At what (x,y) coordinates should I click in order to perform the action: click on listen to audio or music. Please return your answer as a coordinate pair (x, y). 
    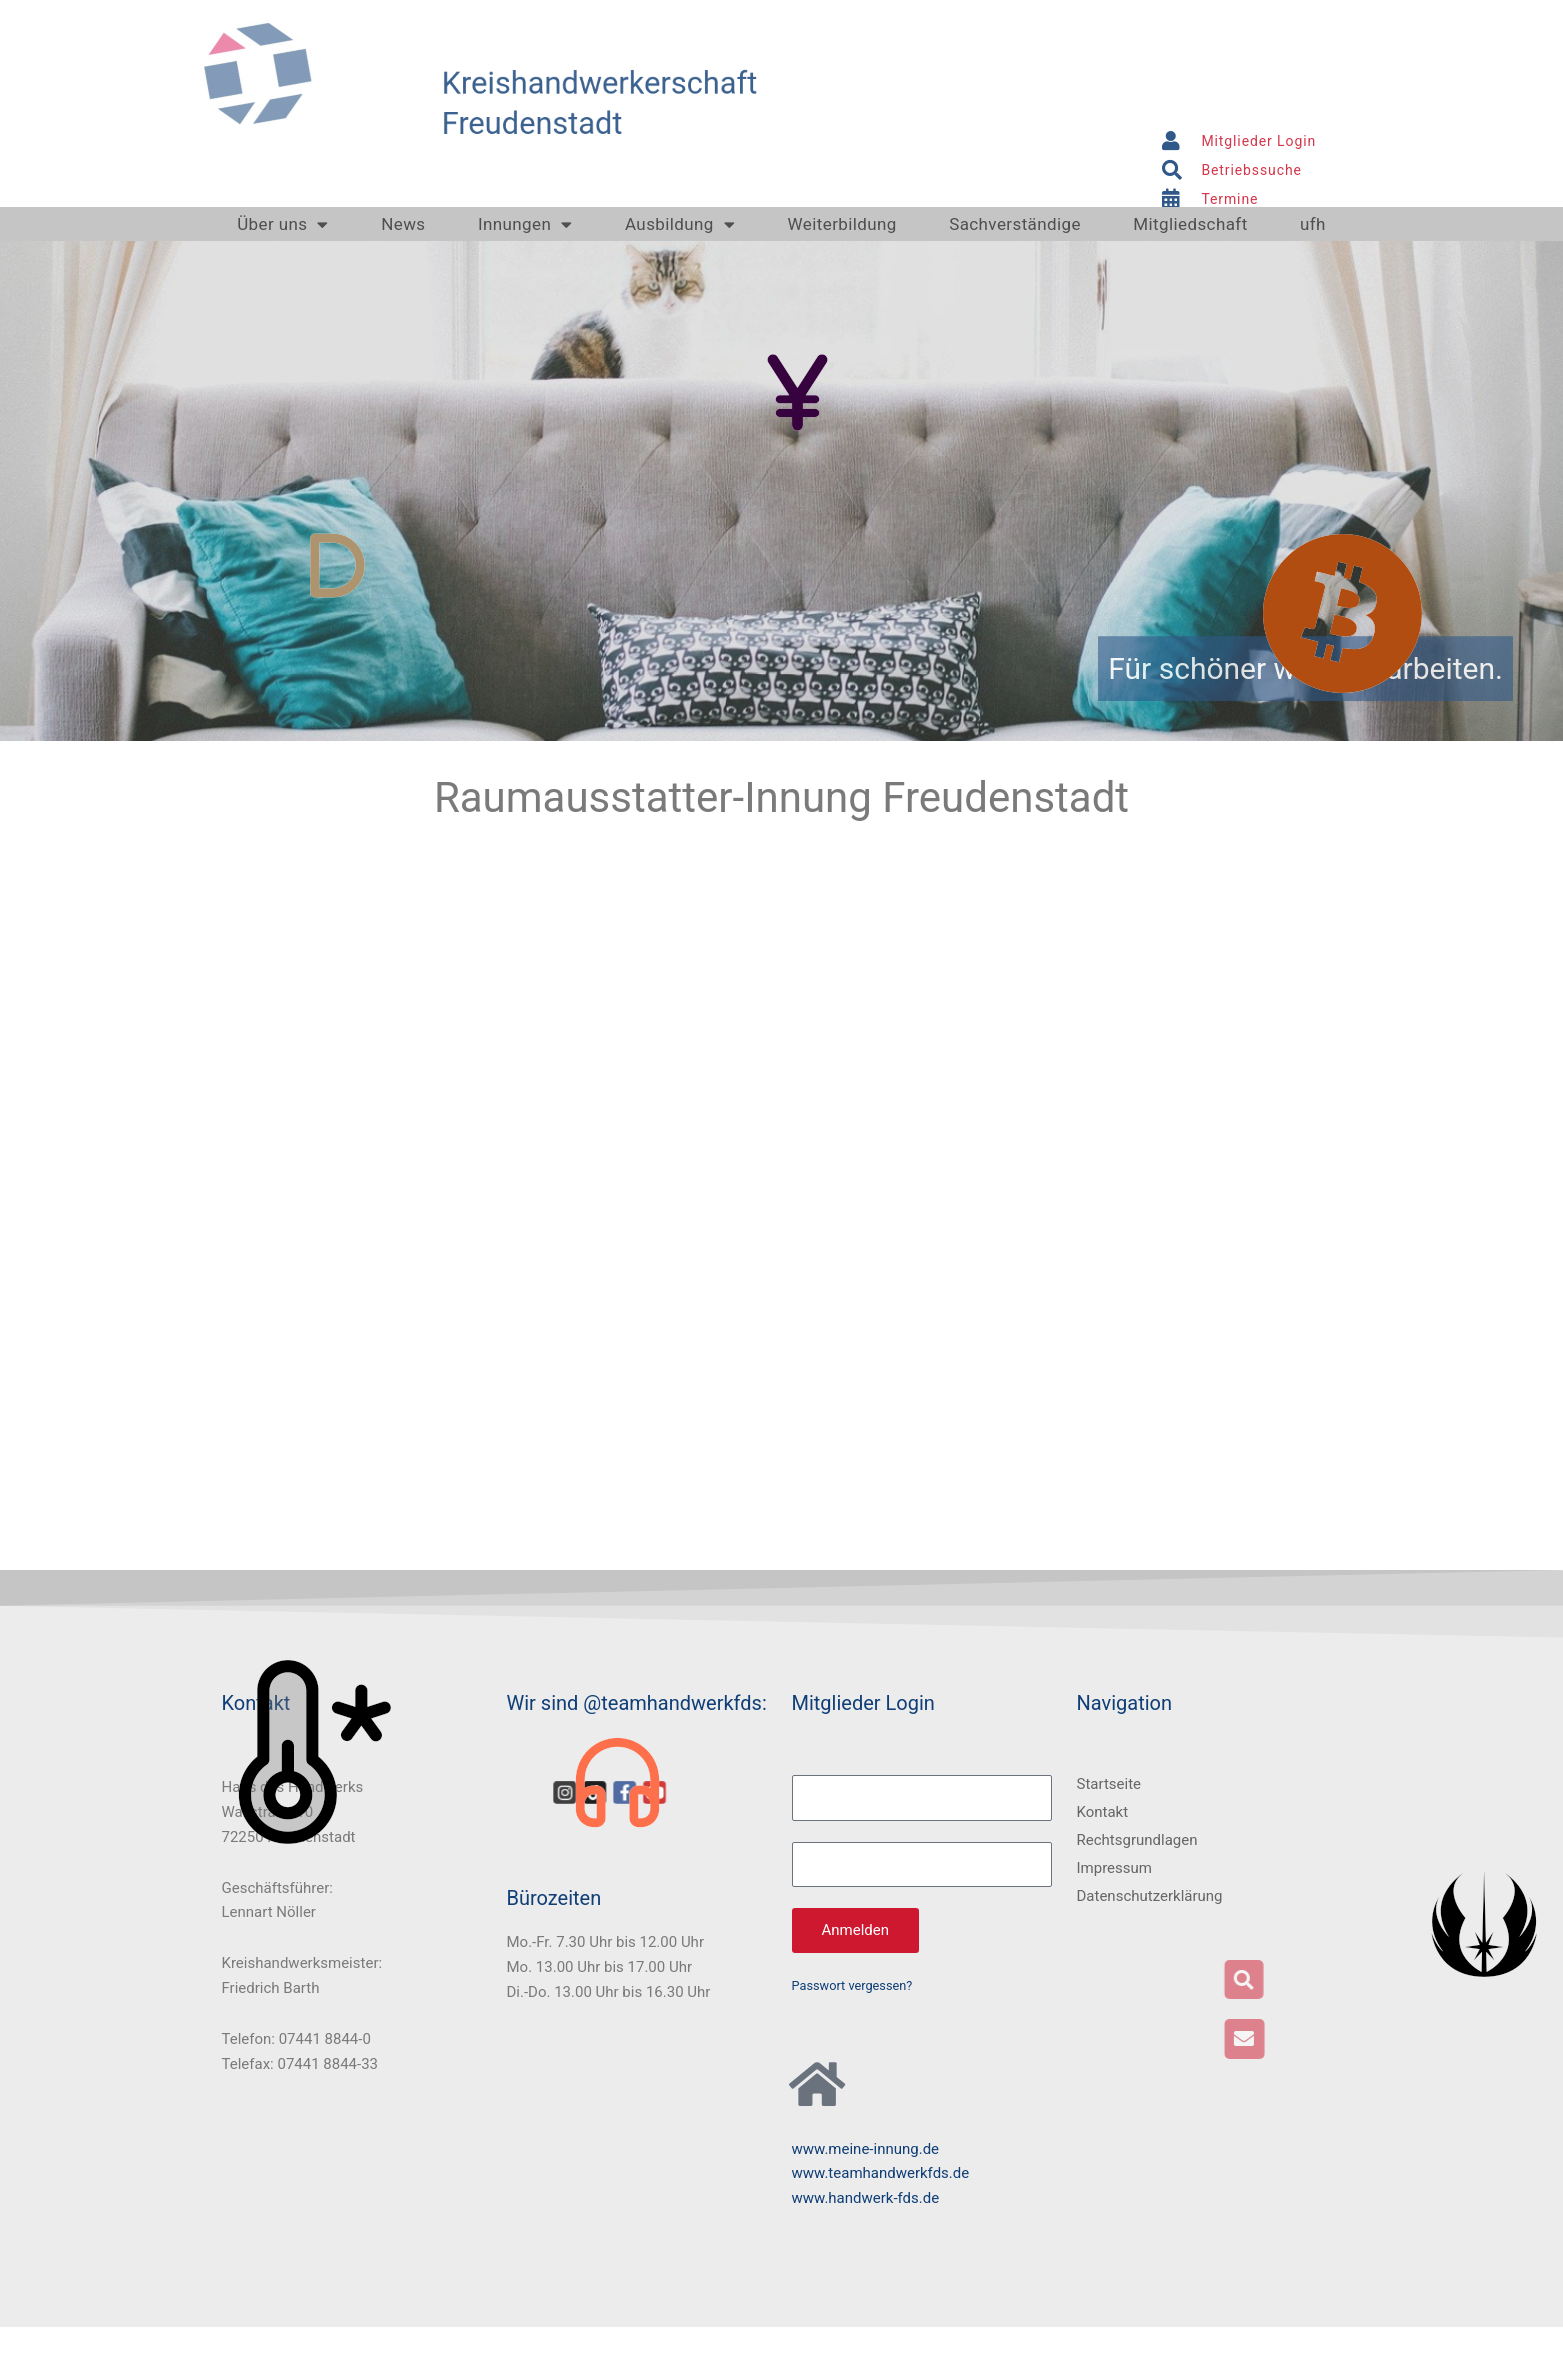
    Looking at the image, I should click on (617, 1785).